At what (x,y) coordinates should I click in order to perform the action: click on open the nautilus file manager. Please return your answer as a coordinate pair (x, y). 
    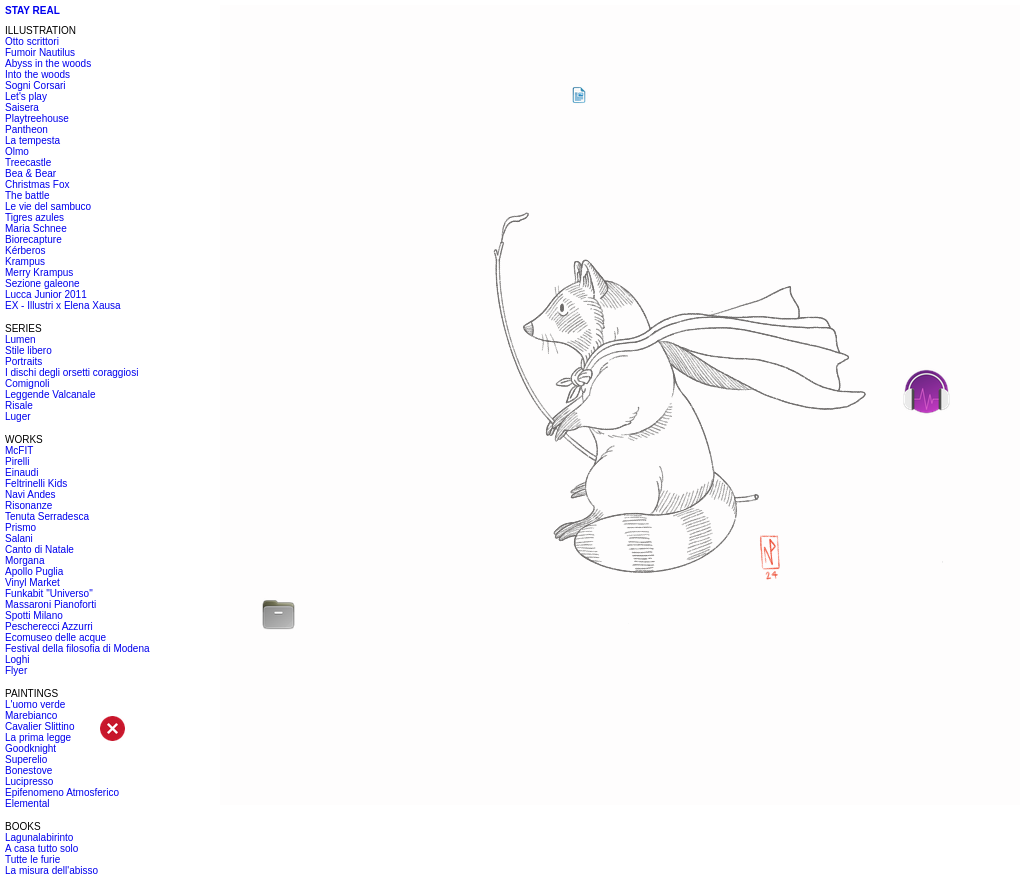
    Looking at the image, I should click on (278, 614).